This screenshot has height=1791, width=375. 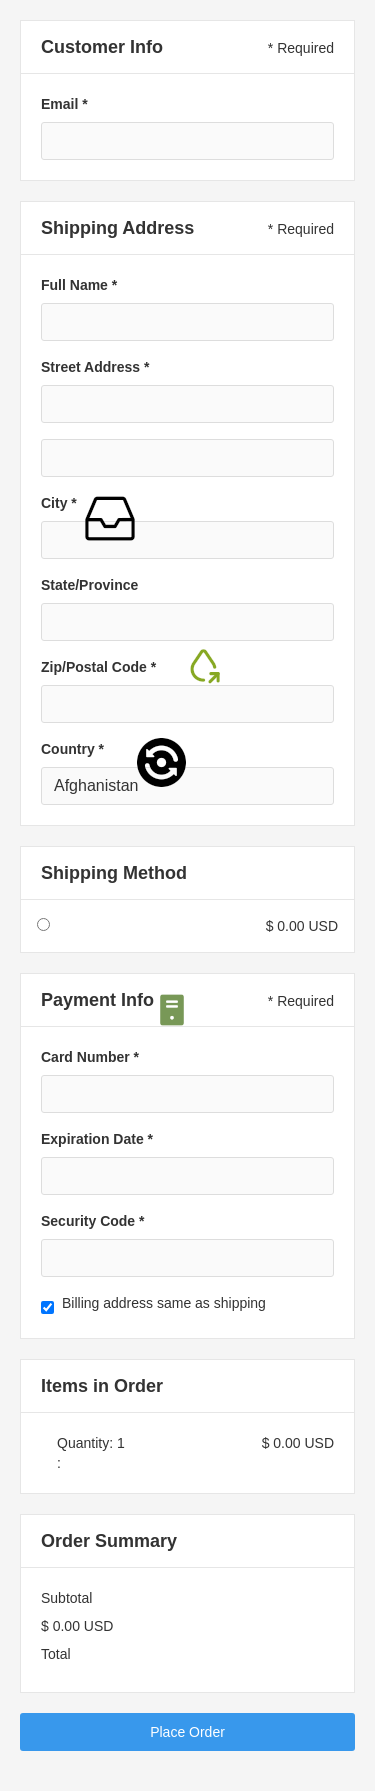 What do you see at coordinates (203, 665) in the screenshot?
I see `share water usage or hydration data` at bounding box center [203, 665].